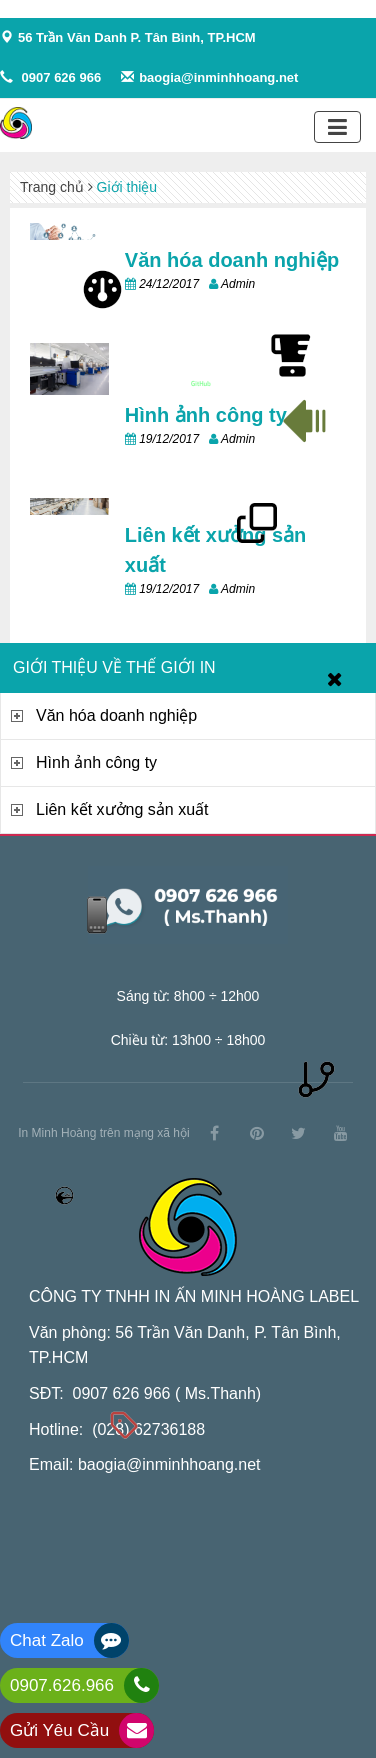 This screenshot has height=1758, width=376. Describe the element at coordinates (97, 915) in the screenshot. I see `iPhone device icon` at that location.